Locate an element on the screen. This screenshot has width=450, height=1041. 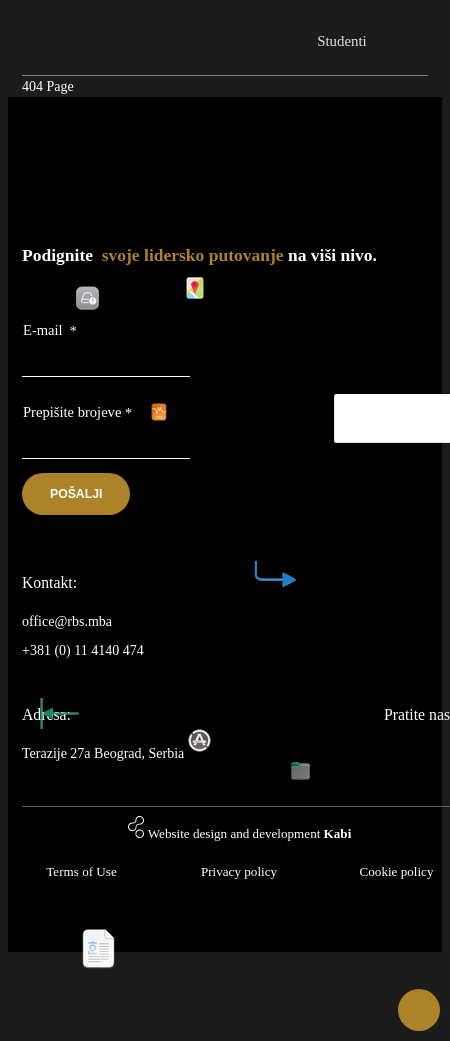
open a folder or directory is located at coordinates (300, 770).